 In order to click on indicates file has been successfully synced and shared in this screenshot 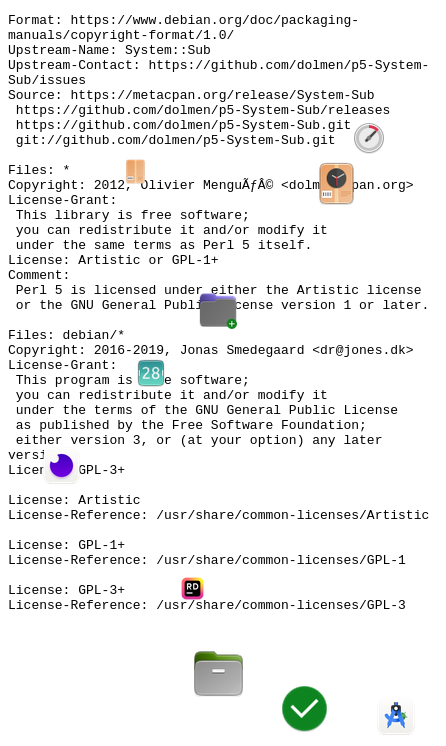, I will do `click(304, 708)`.